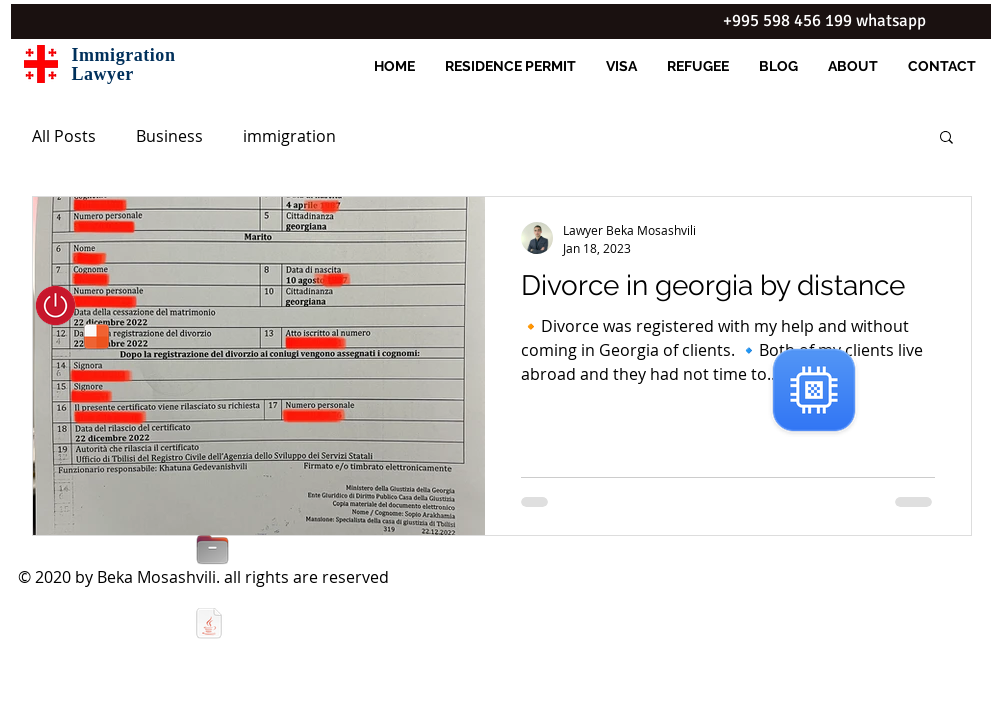  What do you see at coordinates (96, 336) in the screenshot?
I see `switch to the top-left workspace` at bounding box center [96, 336].